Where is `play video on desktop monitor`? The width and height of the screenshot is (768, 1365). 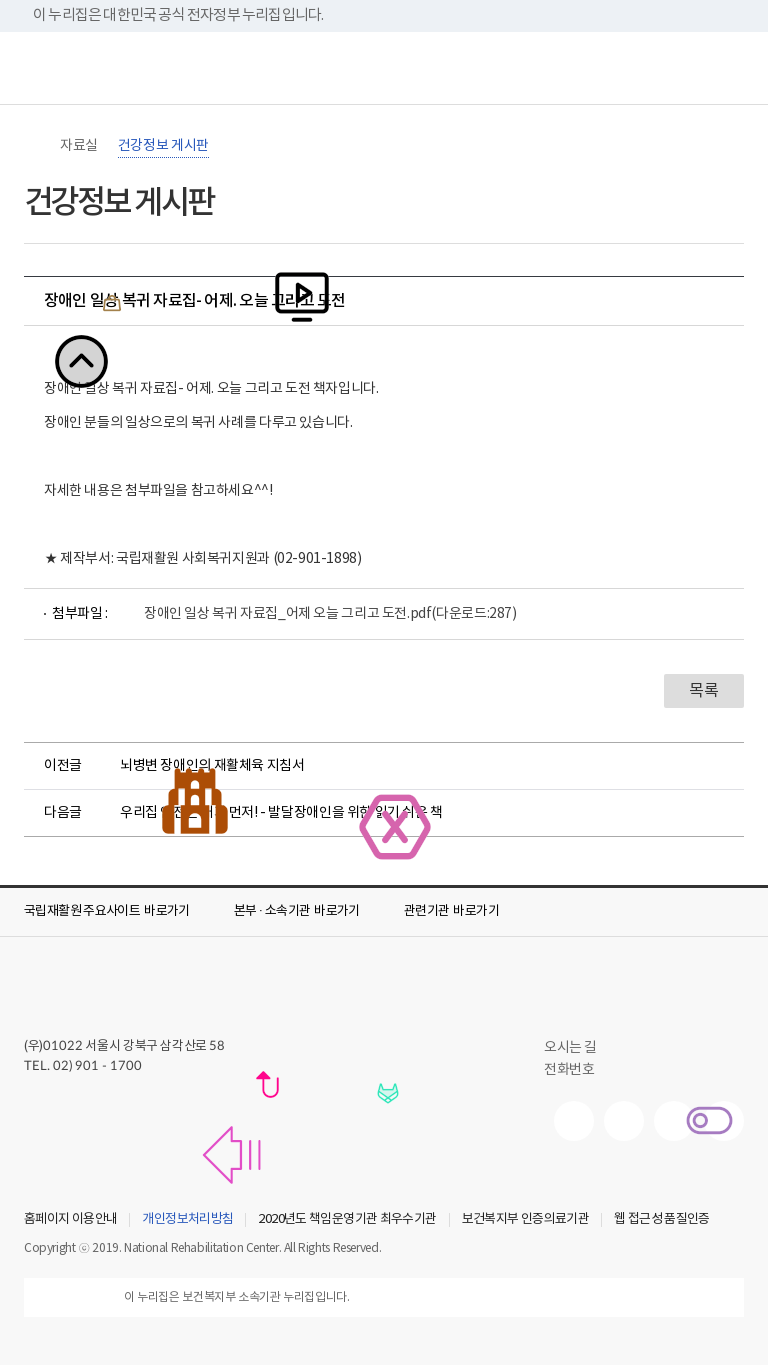 play video on desktop monitor is located at coordinates (302, 295).